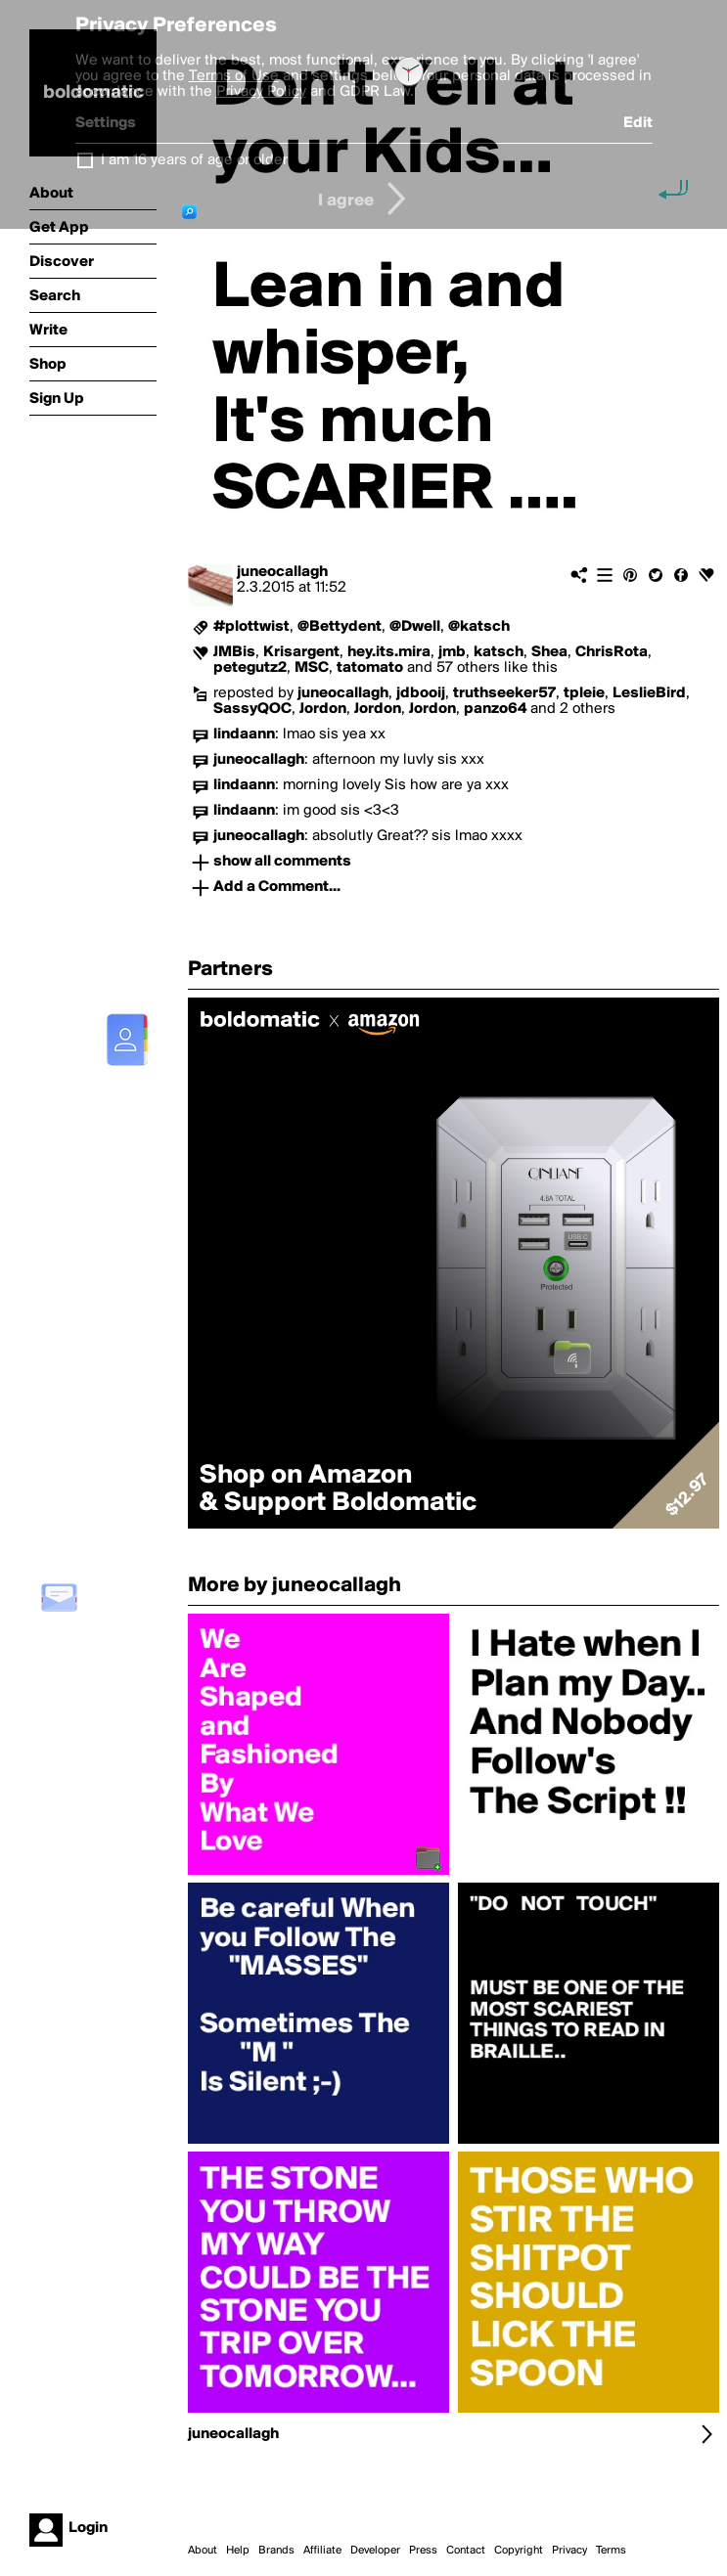  Describe the element at coordinates (189, 211) in the screenshot. I see `open search settings or preferences` at that location.